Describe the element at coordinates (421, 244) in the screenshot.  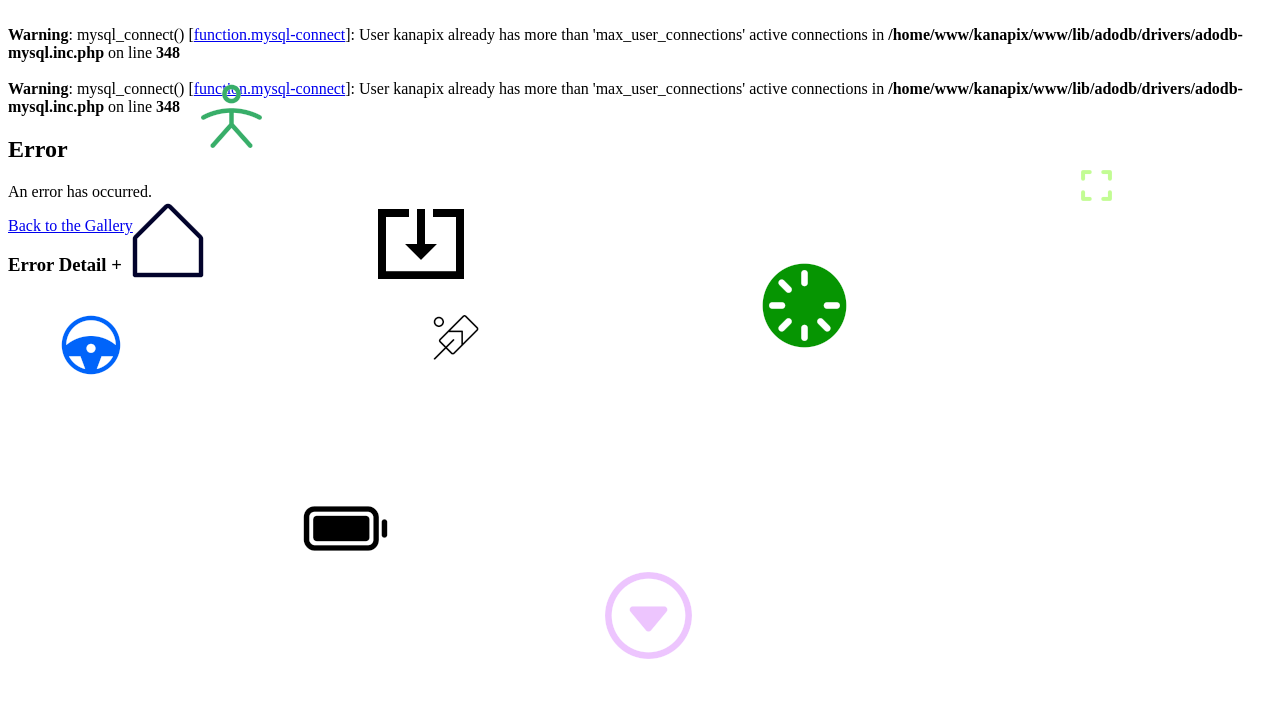
I see `download or install a system update` at that location.